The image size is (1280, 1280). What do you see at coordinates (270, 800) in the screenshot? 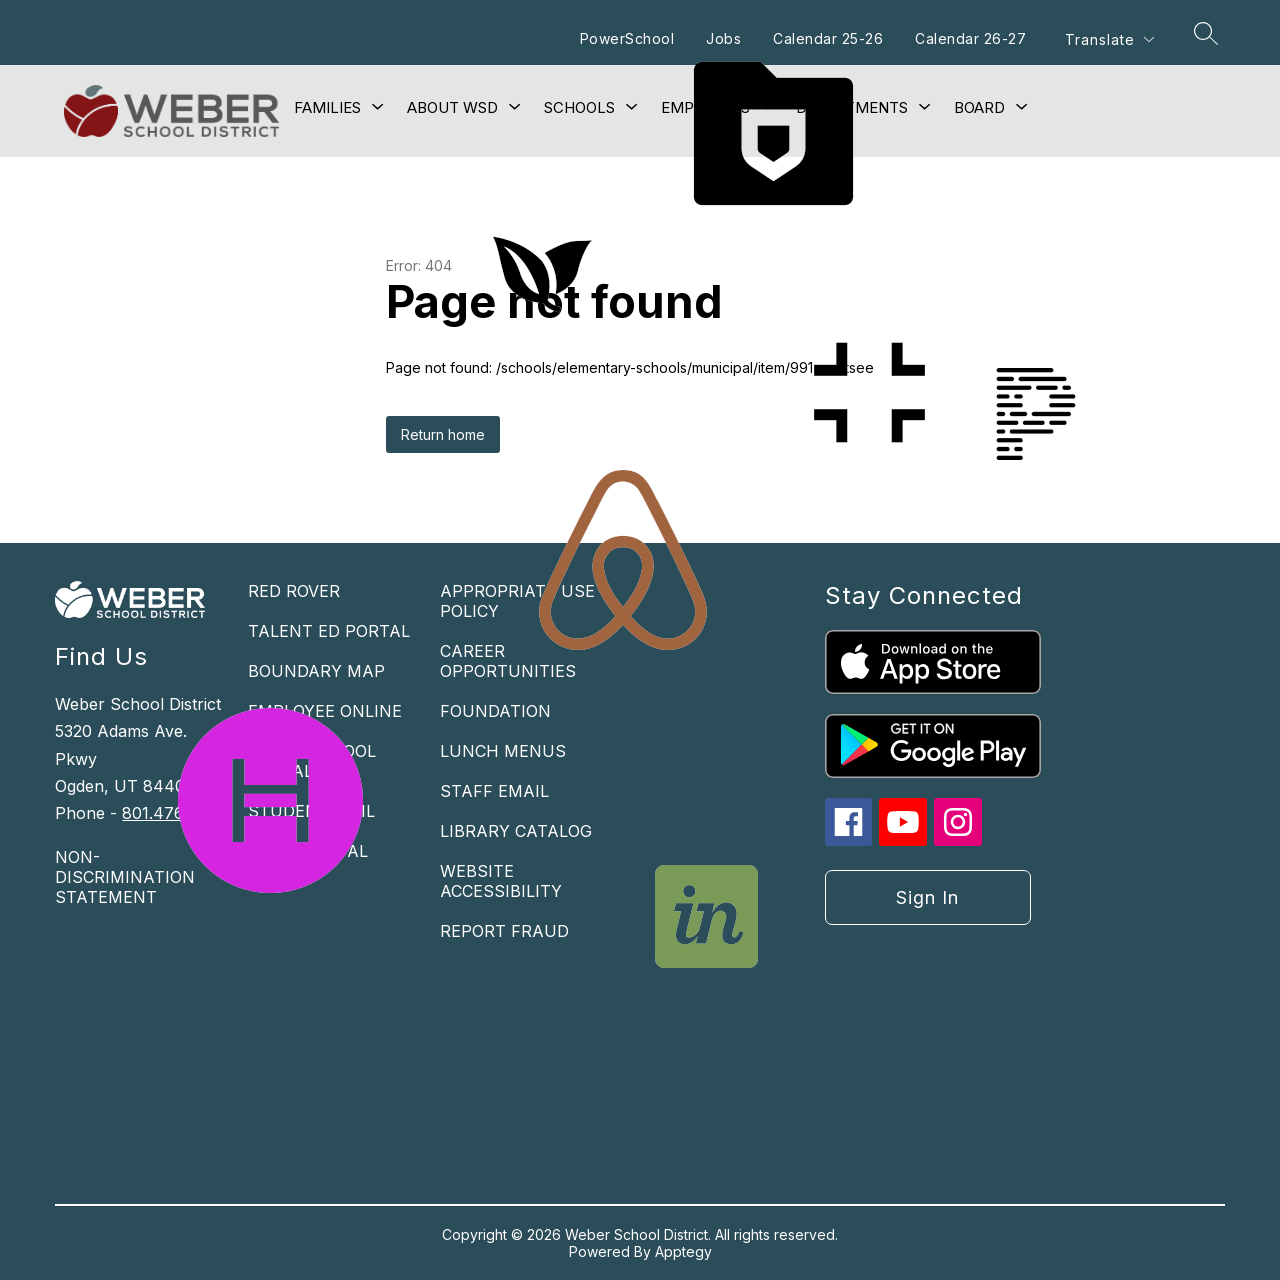
I see `hedera hashgraph platform logo` at bounding box center [270, 800].